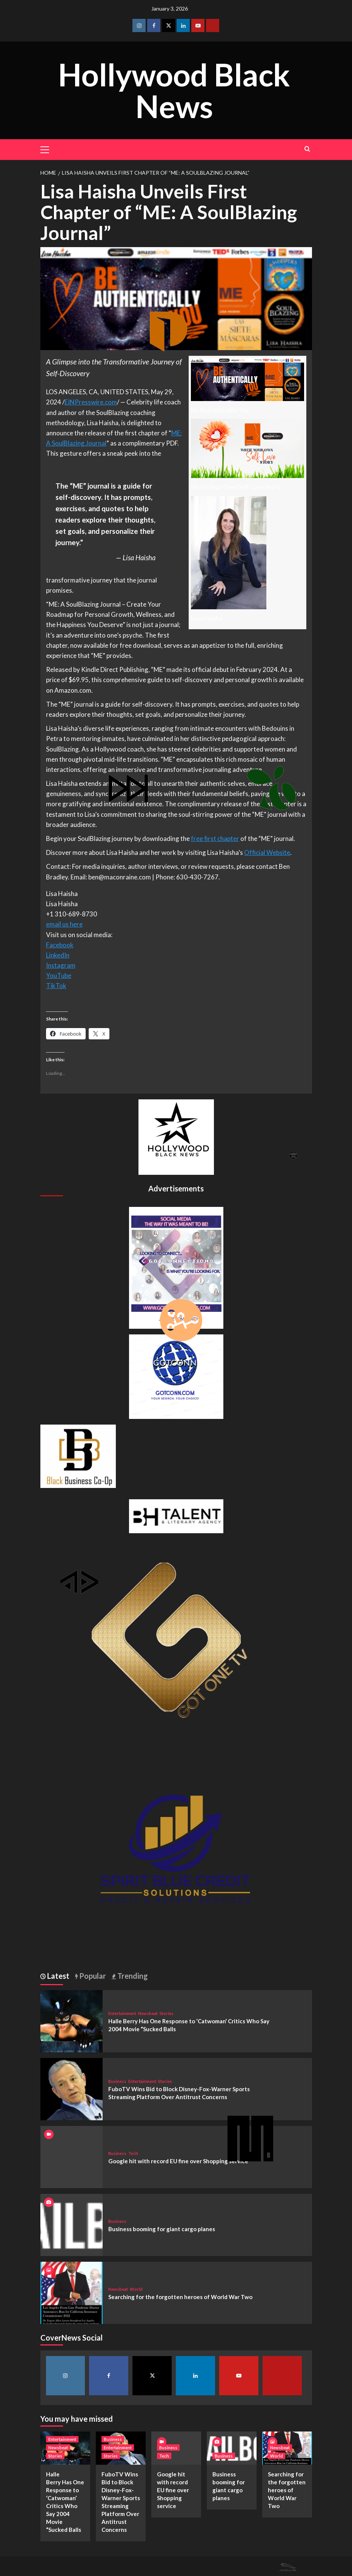 This screenshot has height=2576, width=352. What do you see at coordinates (79, 1582) in the screenshot?
I see `activitypub protocol logo` at bounding box center [79, 1582].